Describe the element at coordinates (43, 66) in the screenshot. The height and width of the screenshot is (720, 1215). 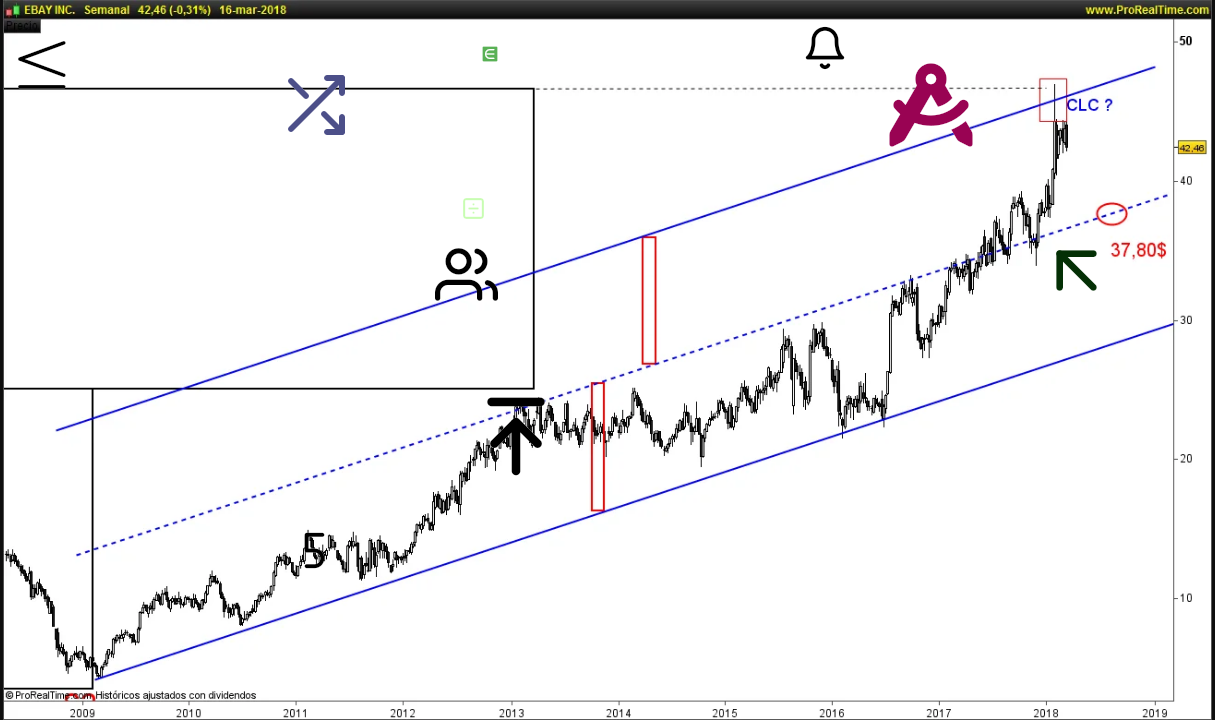
I see `less than or equal to comparison operator` at that location.